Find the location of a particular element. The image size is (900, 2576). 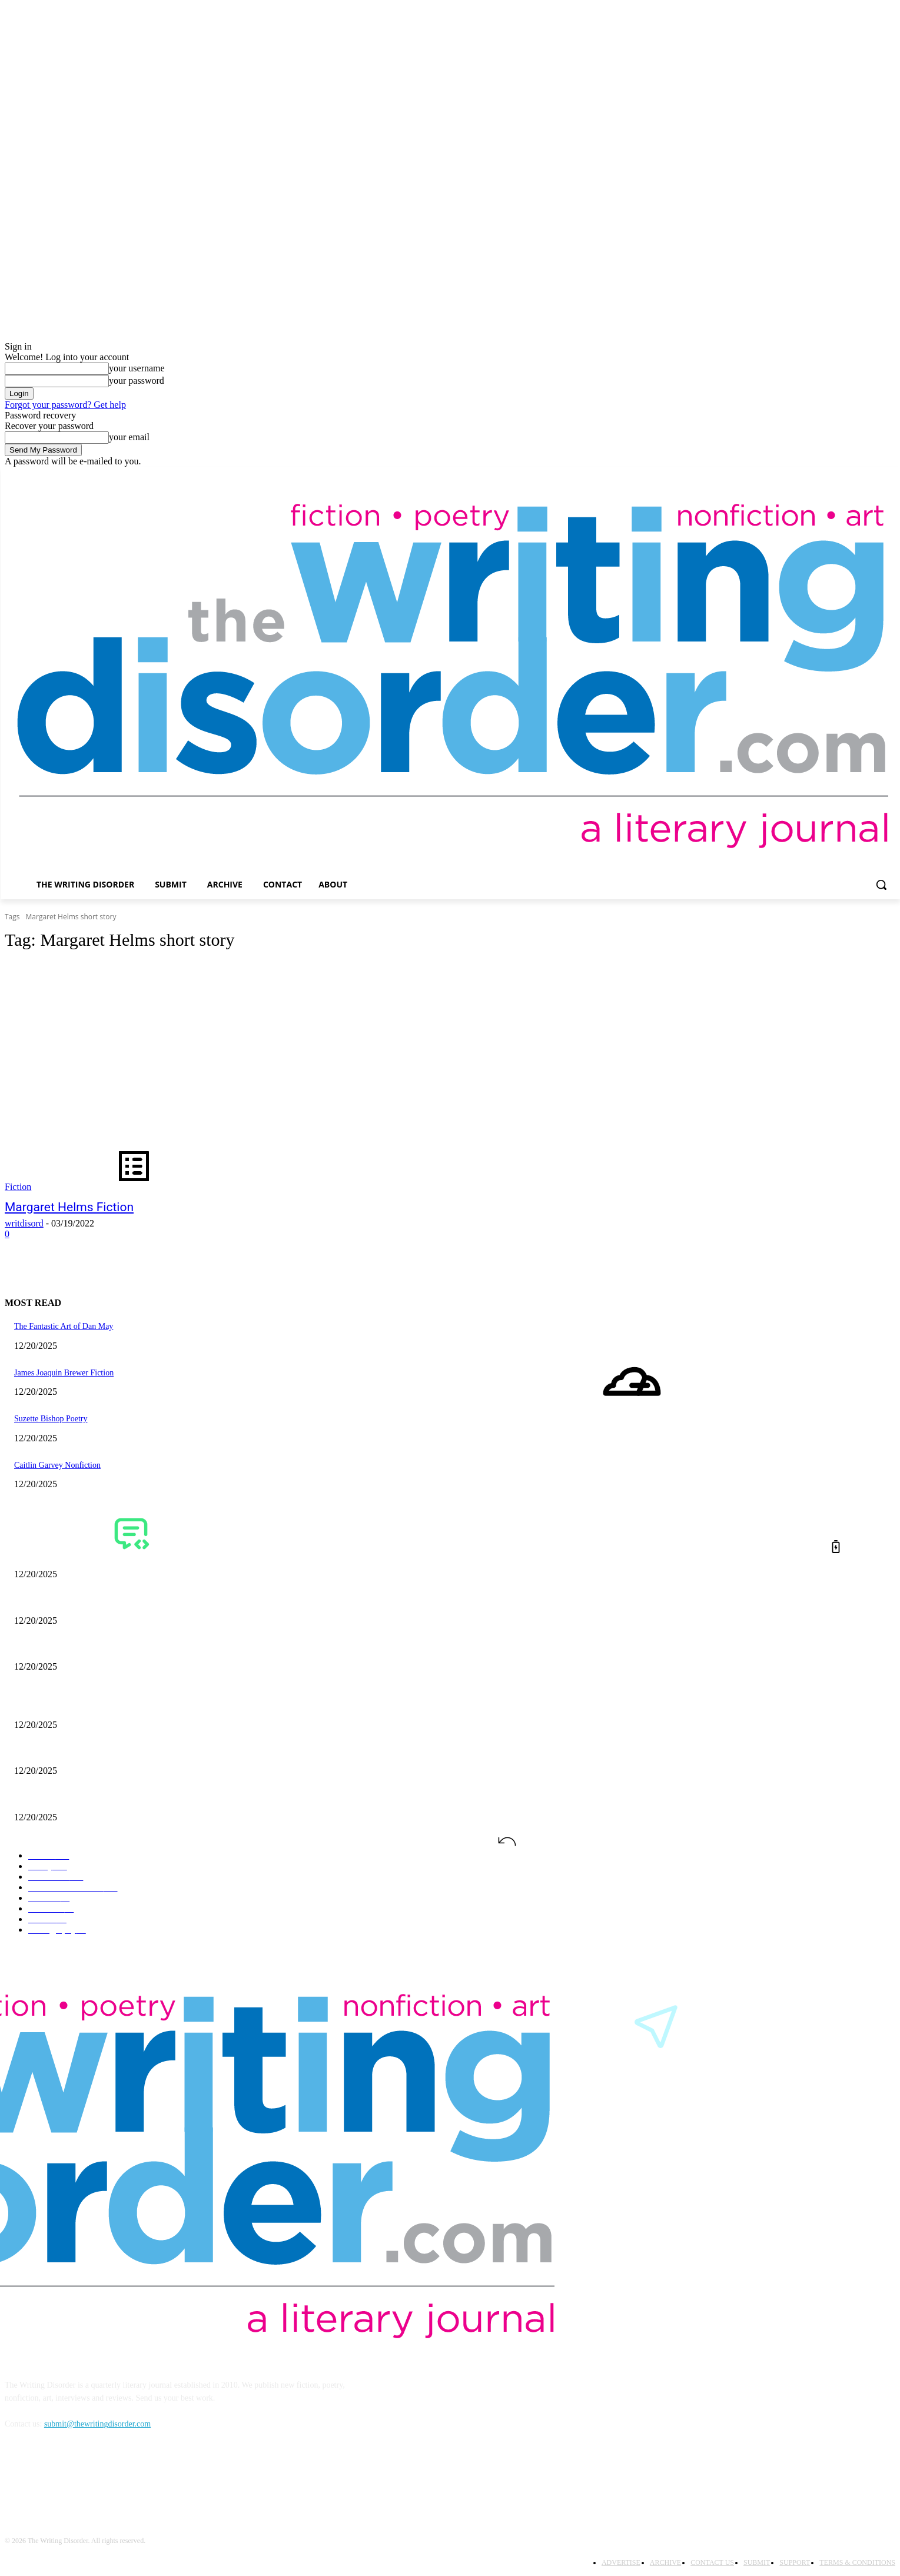

share your current location is located at coordinates (656, 2026).